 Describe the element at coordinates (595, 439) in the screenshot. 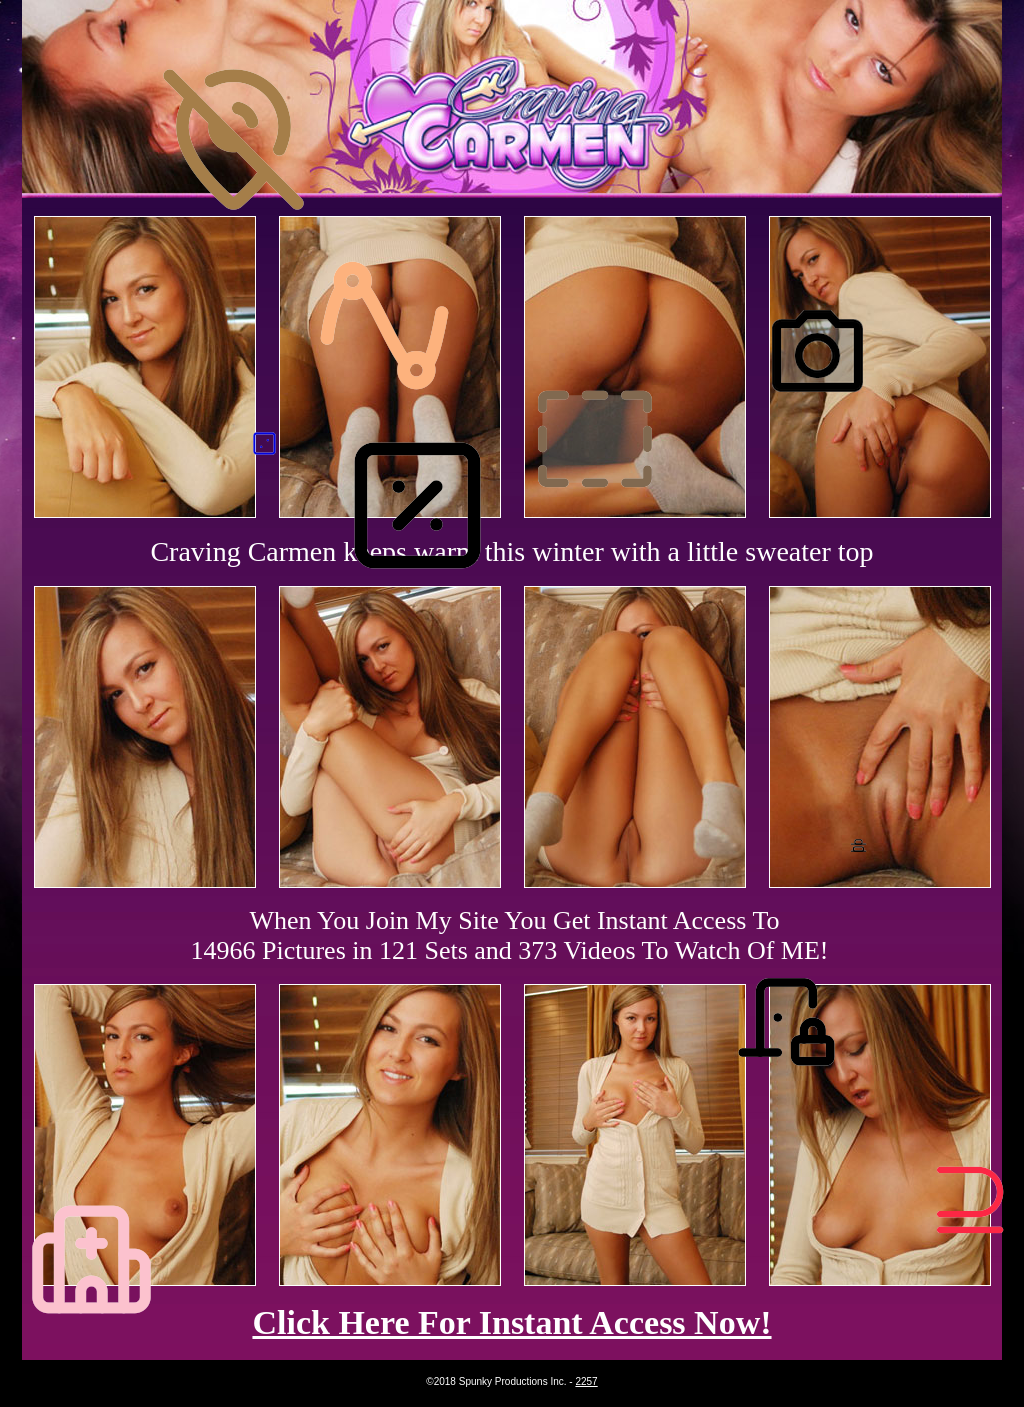

I see `select or crop a region` at that location.